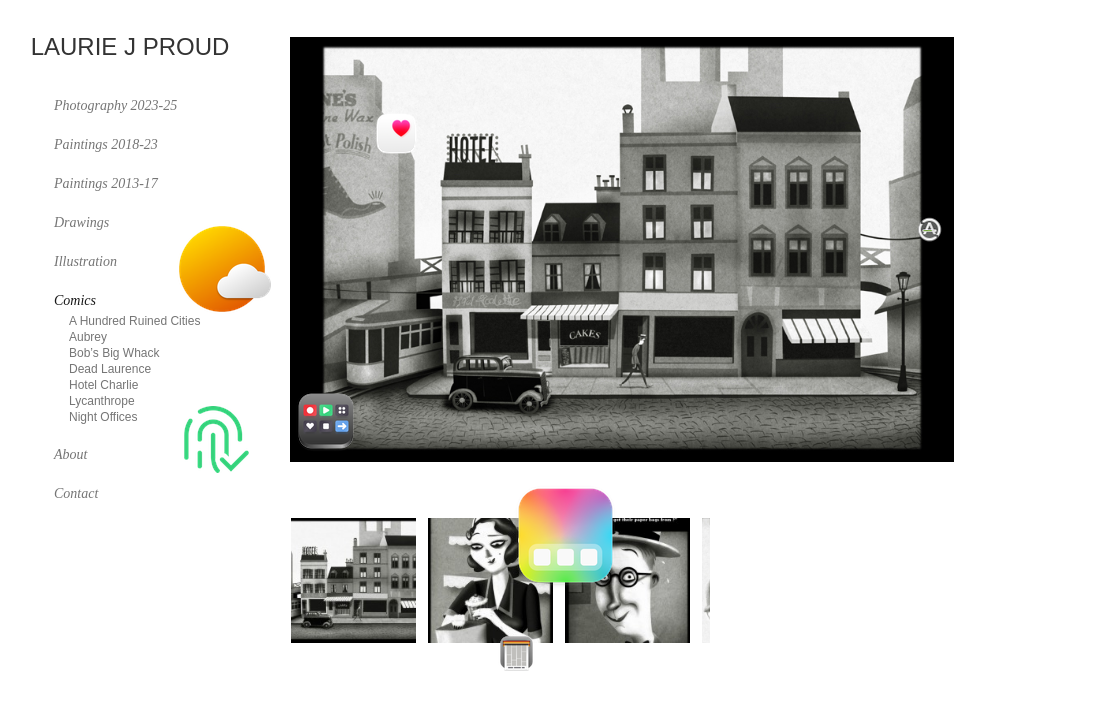 The width and height of the screenshot is (1095, 720). Describe the element at coordinates (222, 269) in the screenshot. I see `open the weather app` at that location.